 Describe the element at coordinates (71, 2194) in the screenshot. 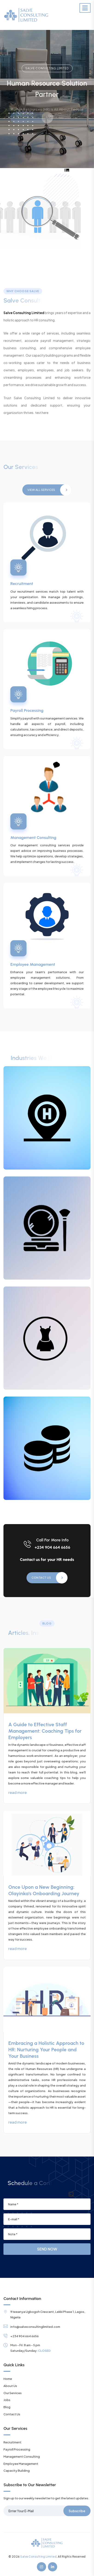

I see `view original image without cropping` at that location.